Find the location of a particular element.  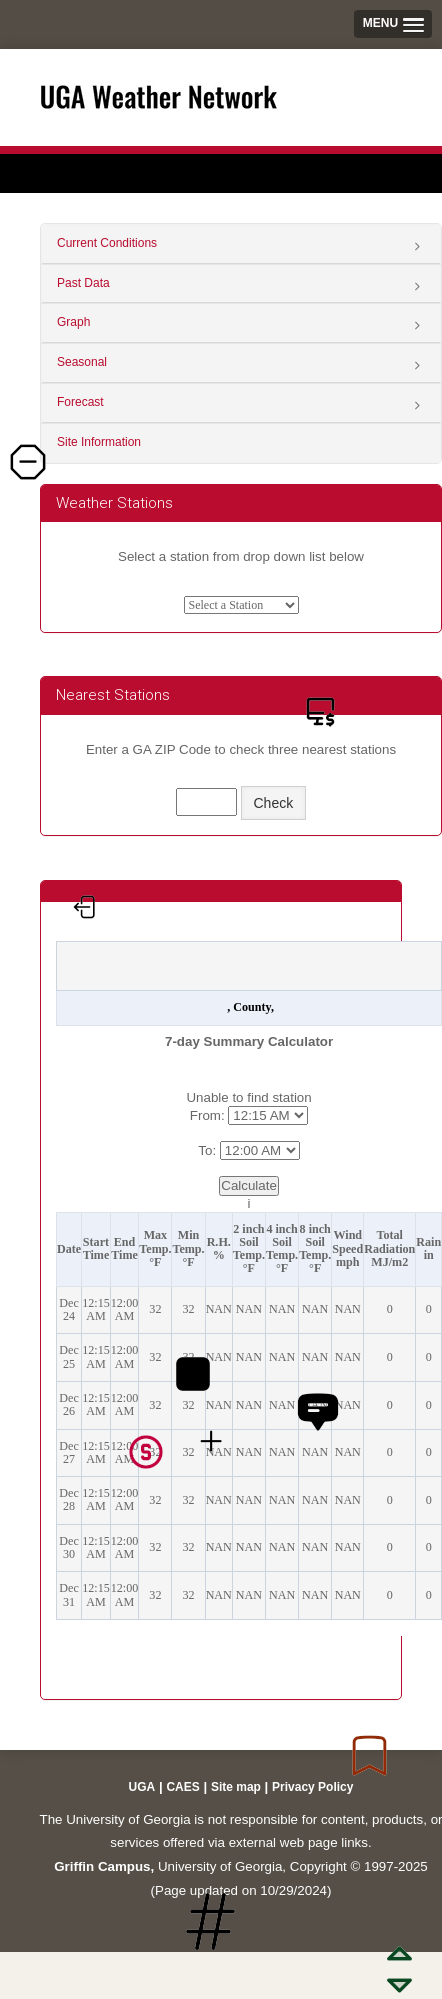

indicates blocked or restricted content is located at coordinates (28, 462).